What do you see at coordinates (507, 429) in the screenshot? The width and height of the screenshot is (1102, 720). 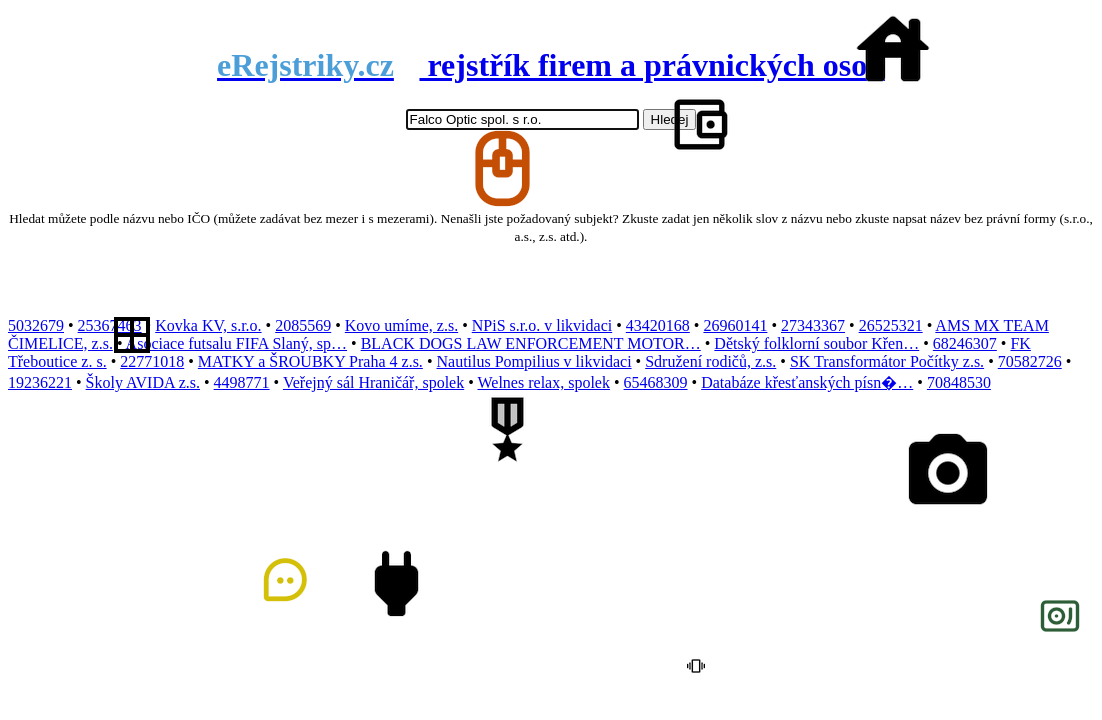 I see `view achievements or badges earned` at bounding box center [507, 429].